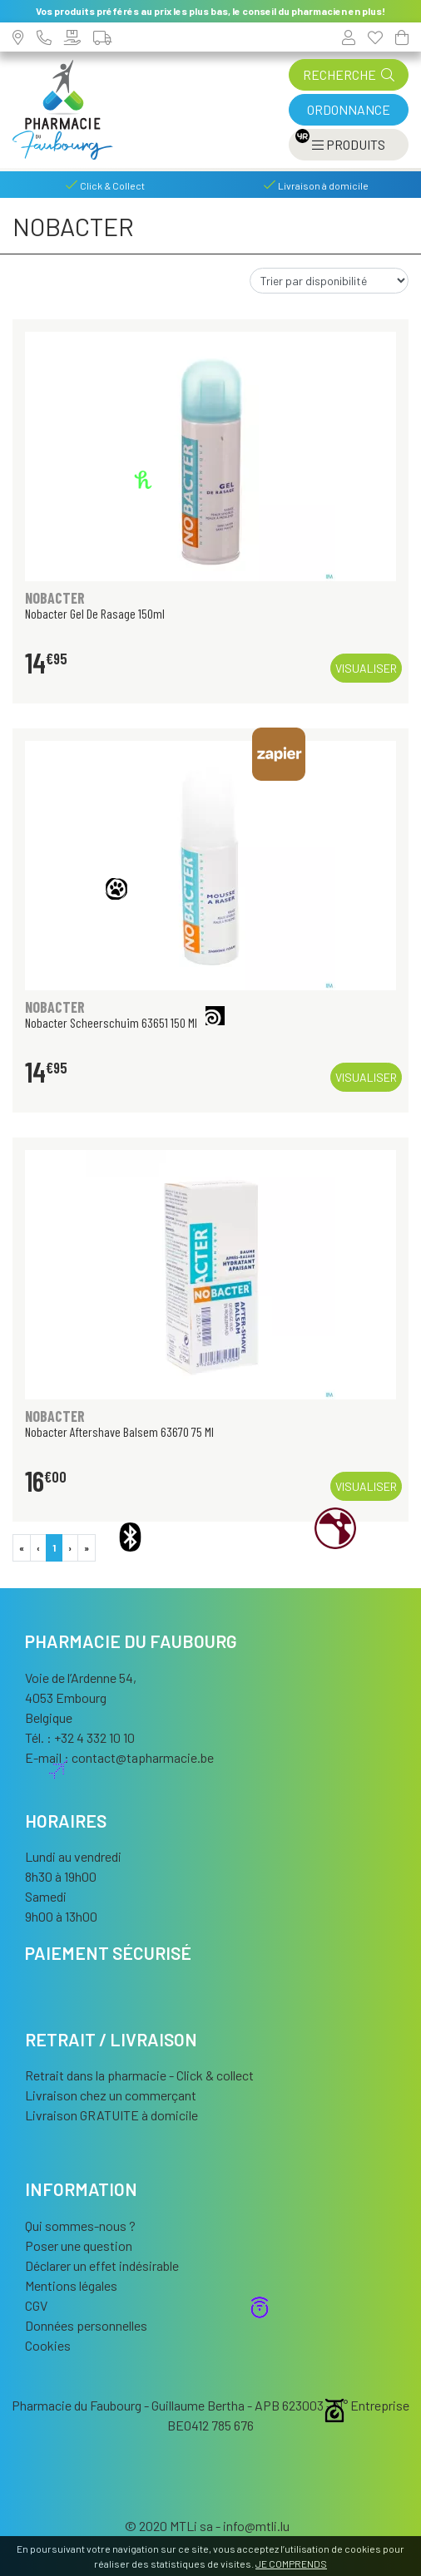  Describe the element at coordinates (334, 2411) in the screenshot. I see `access weight or measurement tools` at that location.